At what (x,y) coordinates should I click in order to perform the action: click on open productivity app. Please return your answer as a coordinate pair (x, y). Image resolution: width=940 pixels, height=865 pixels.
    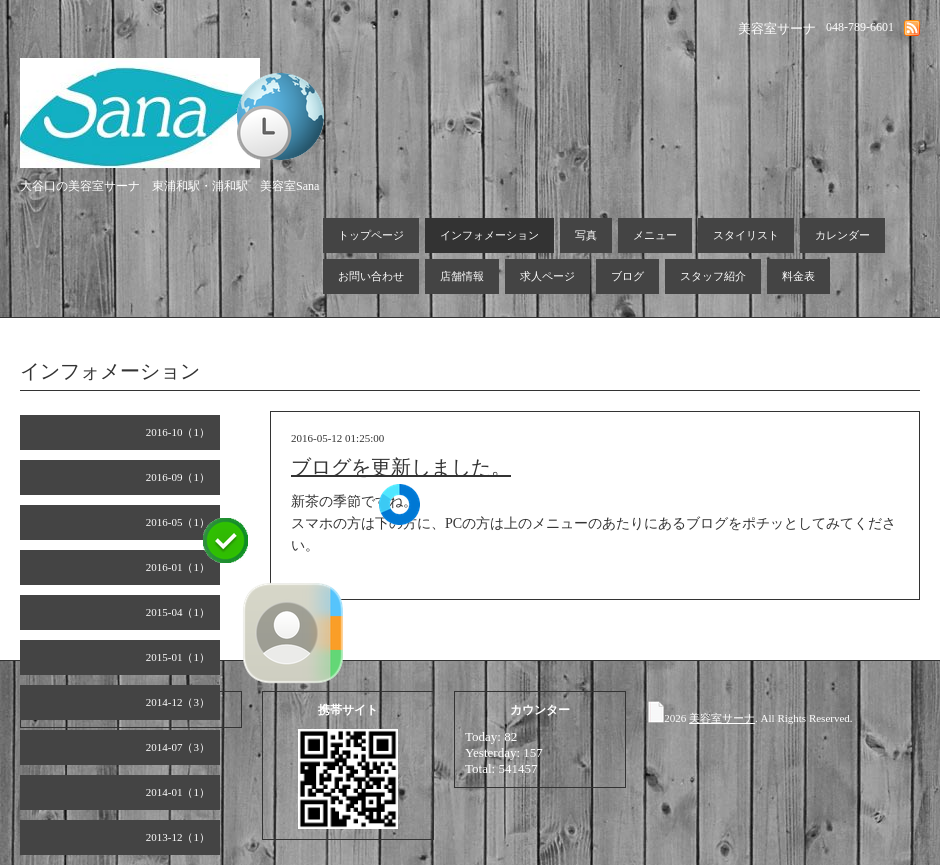
    Looking at the image, I should click on (399, 504).